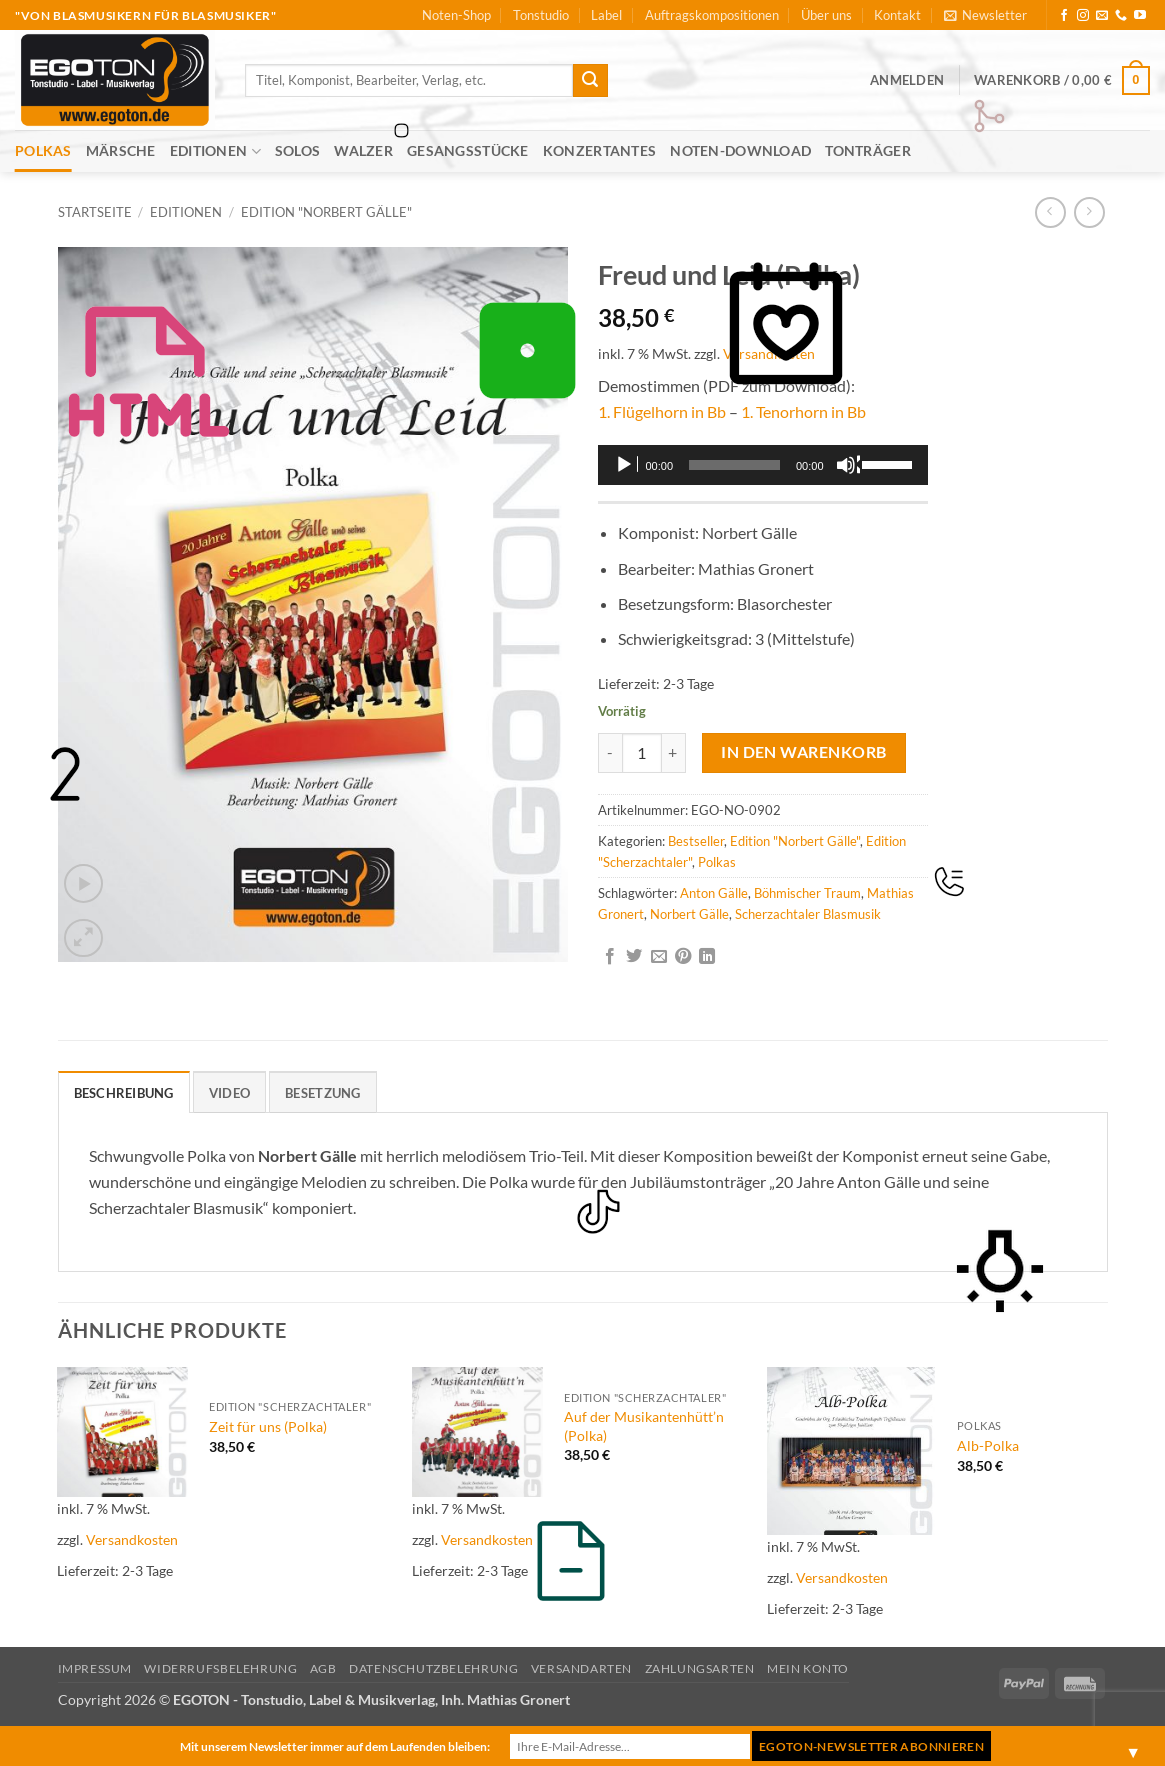 The width and height of the screenshot is (1165, 1766). What do you see at coordinates (598, 1212) in the screenshot?
I see `open the TikTok app` at bounding box center [598, 1212].